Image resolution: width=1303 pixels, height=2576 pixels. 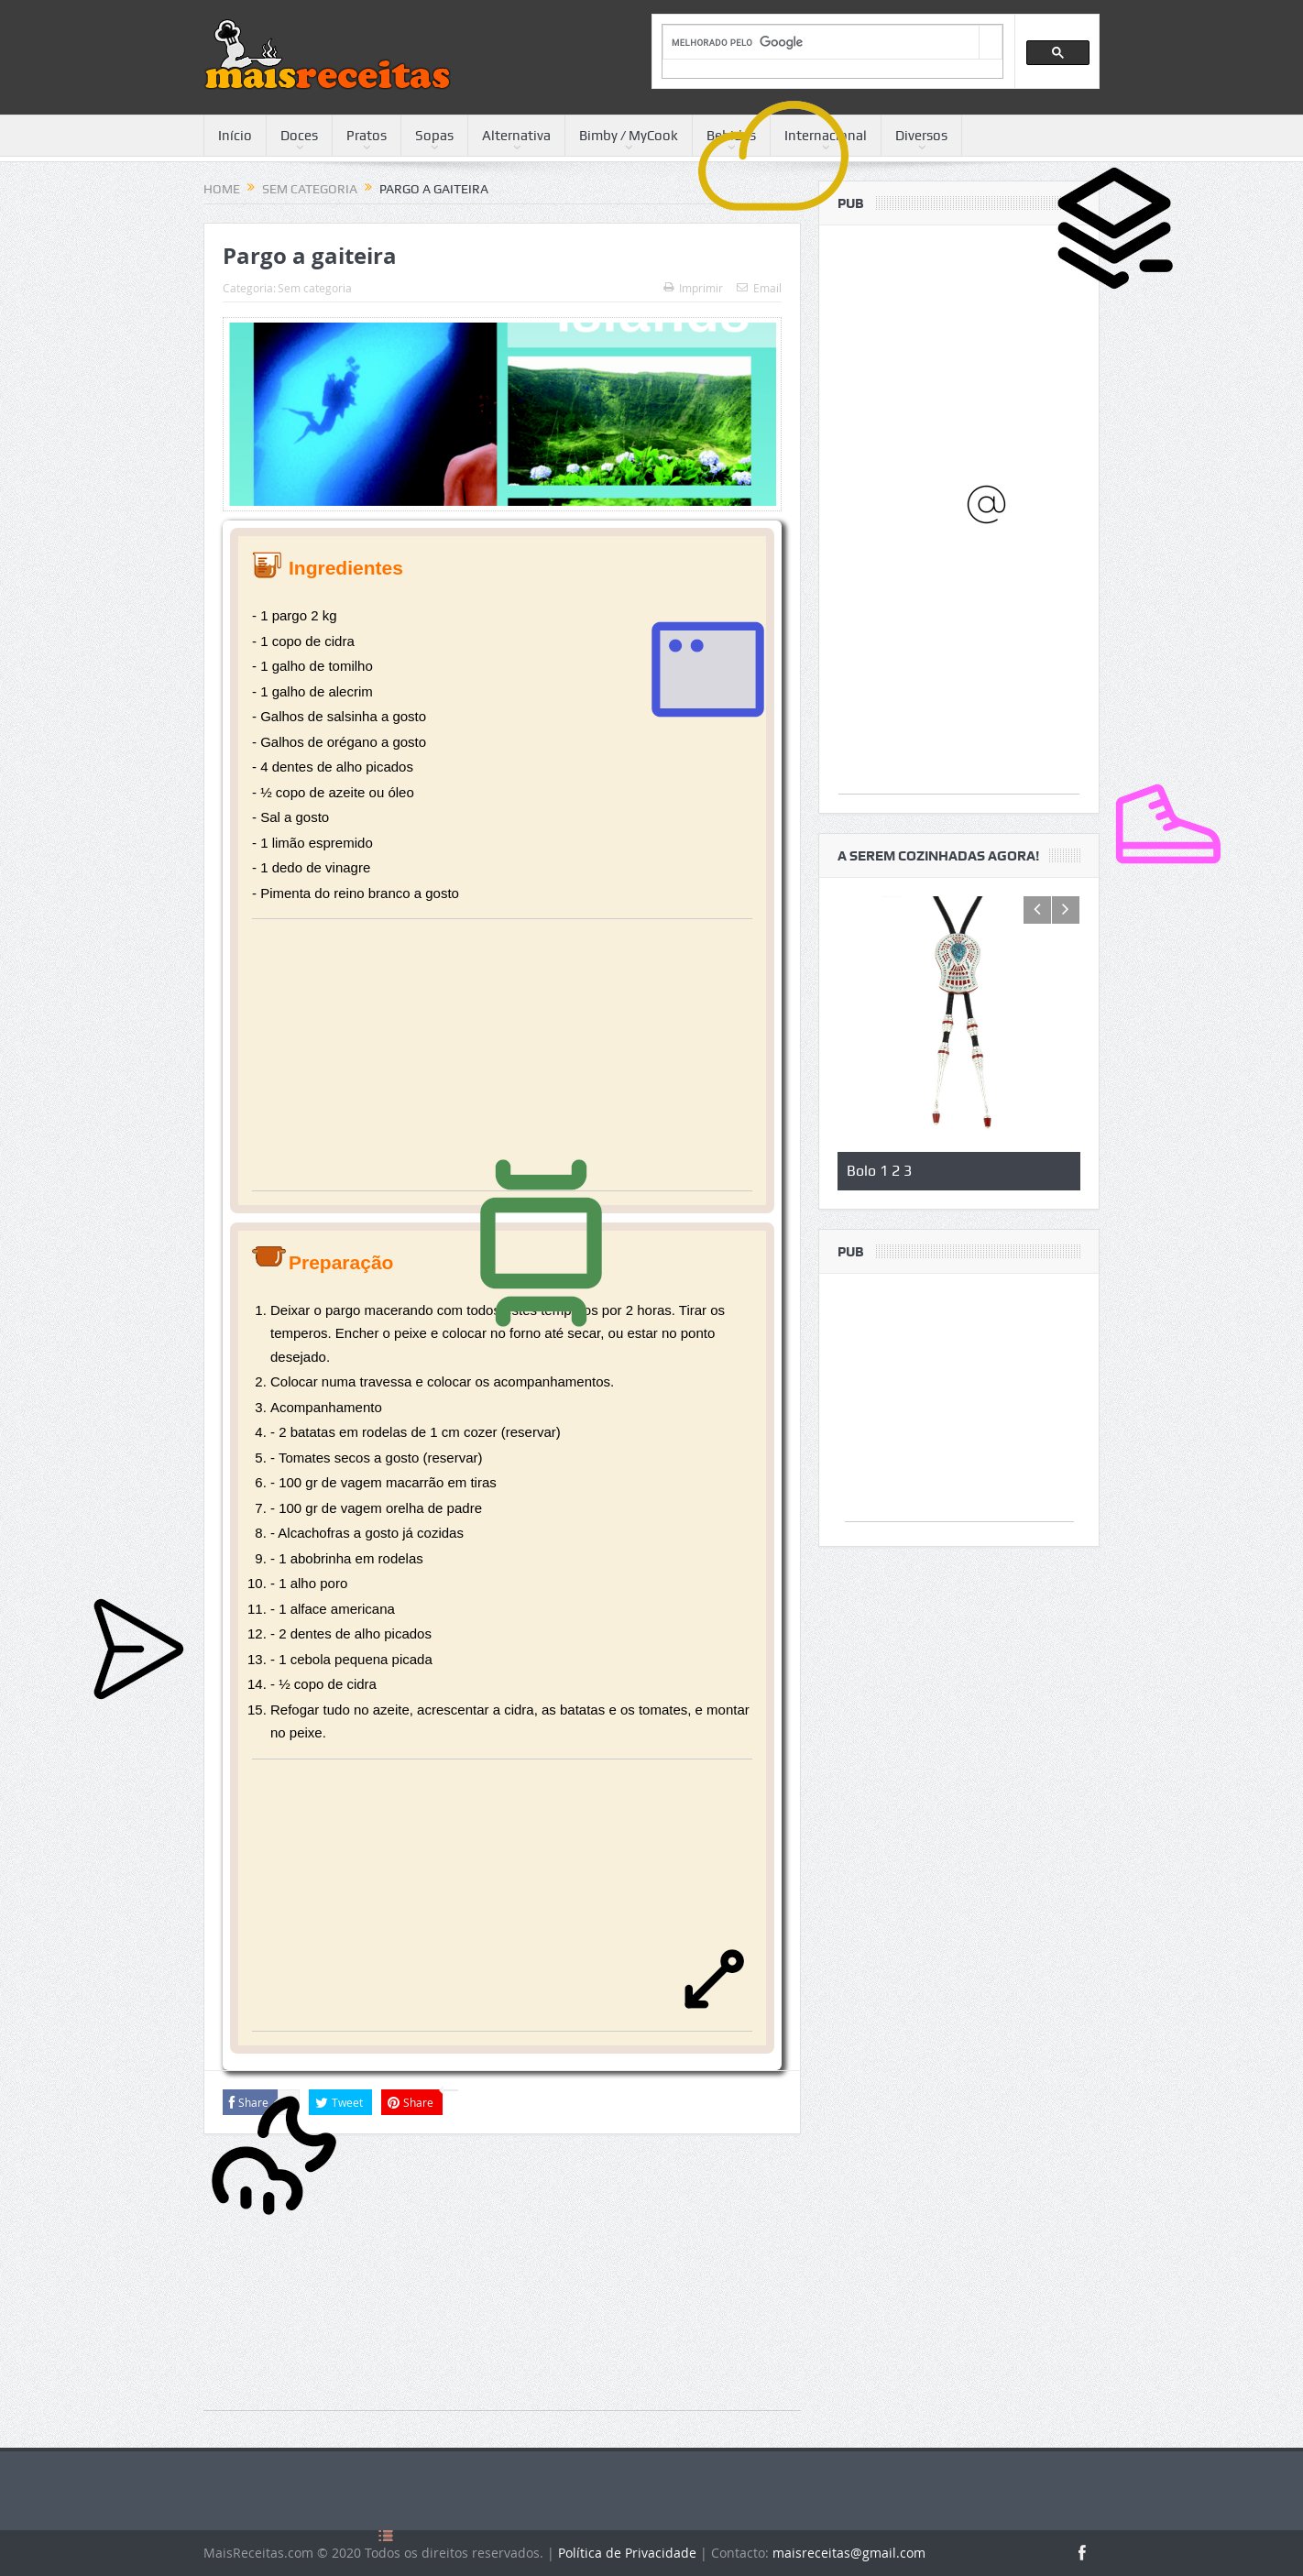 I want to click on access cloud storage, so click(x=773, y=156).